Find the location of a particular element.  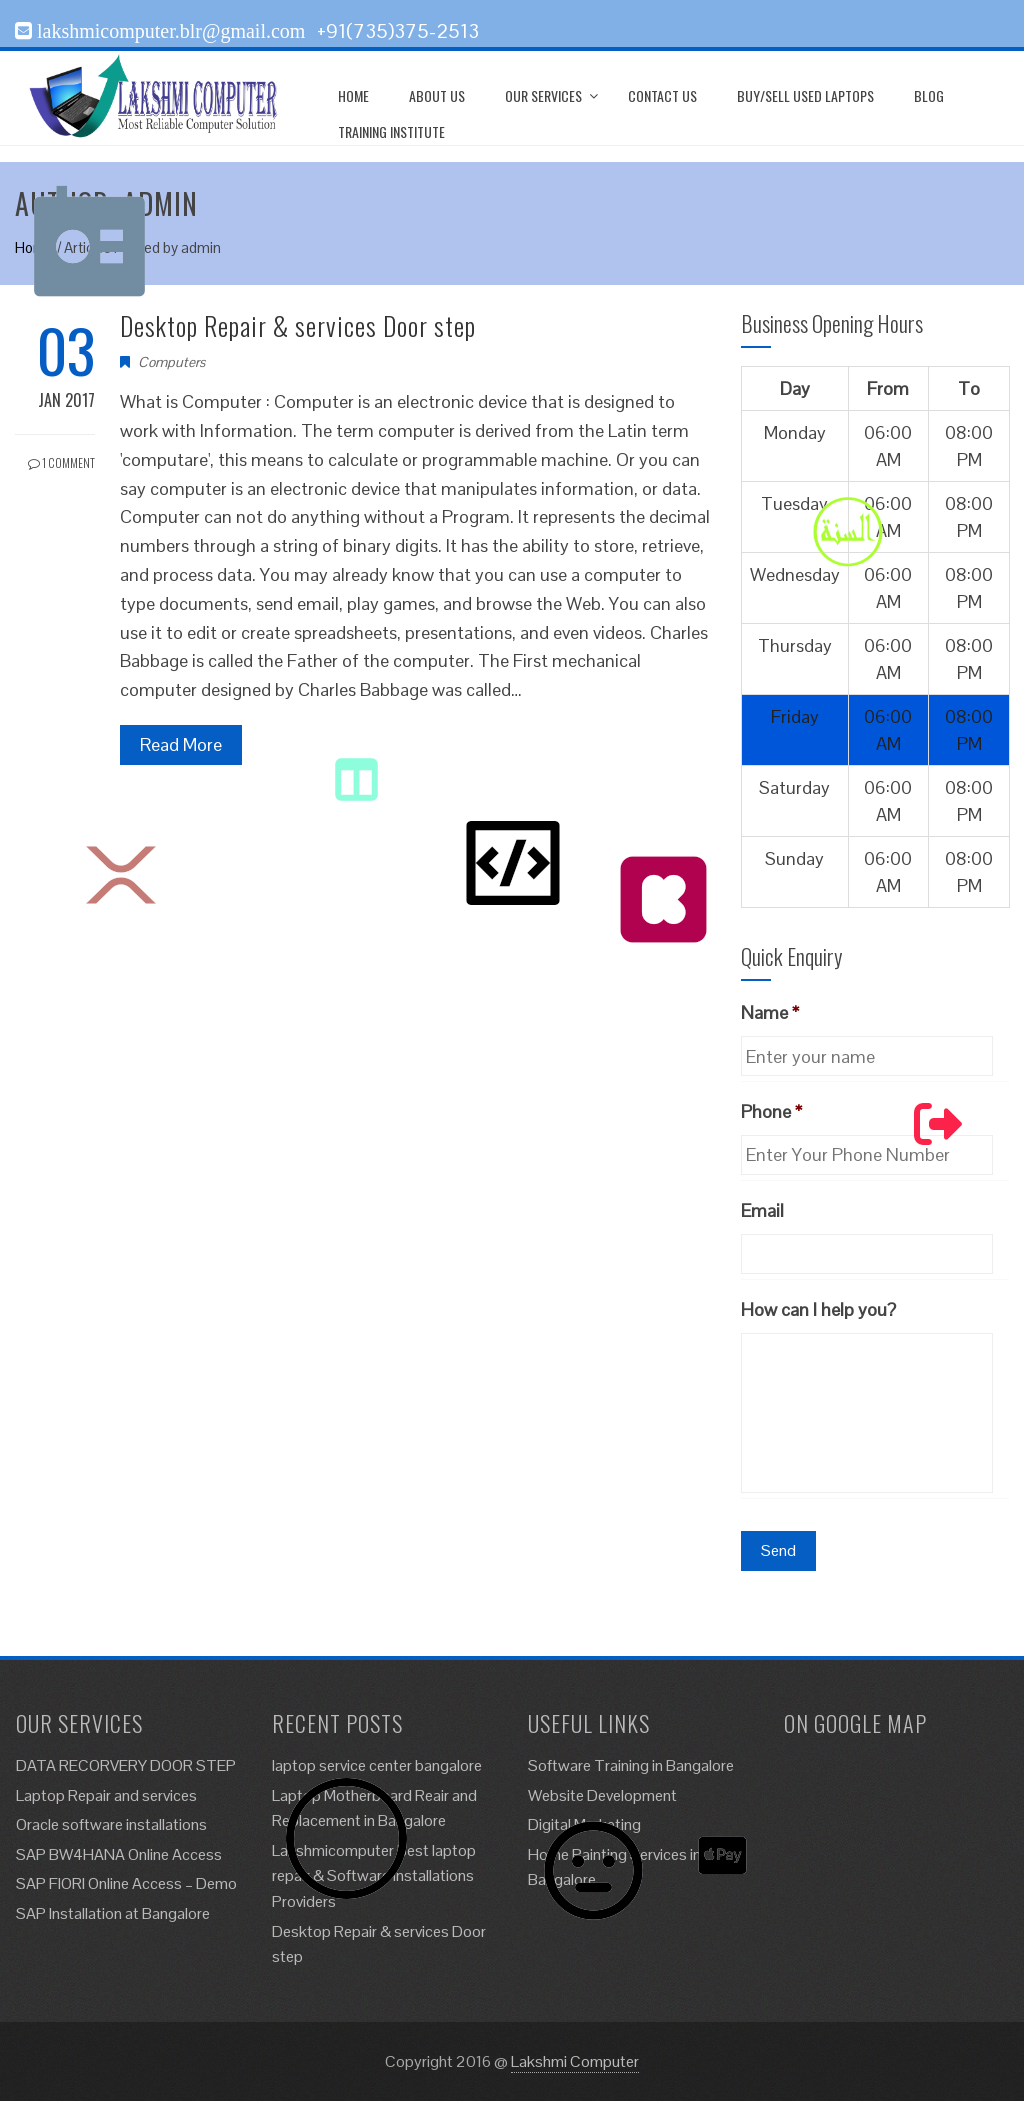

access radio or audio streaming is located at coordinates (89, 246).